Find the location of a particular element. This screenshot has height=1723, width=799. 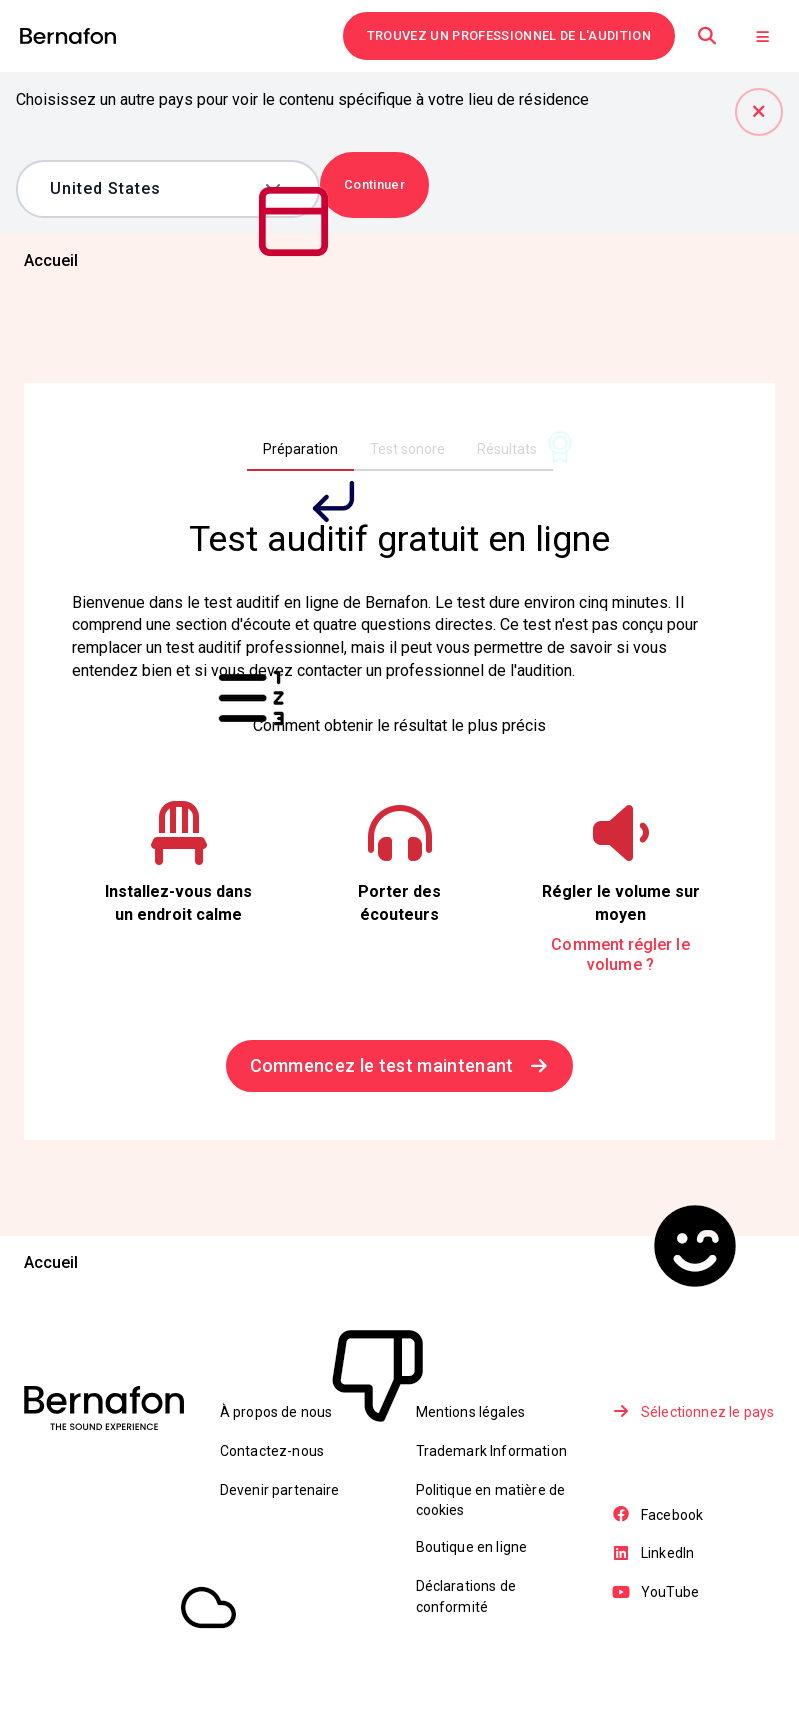

toggle top panel visibility is located at coordinates (293, 221).